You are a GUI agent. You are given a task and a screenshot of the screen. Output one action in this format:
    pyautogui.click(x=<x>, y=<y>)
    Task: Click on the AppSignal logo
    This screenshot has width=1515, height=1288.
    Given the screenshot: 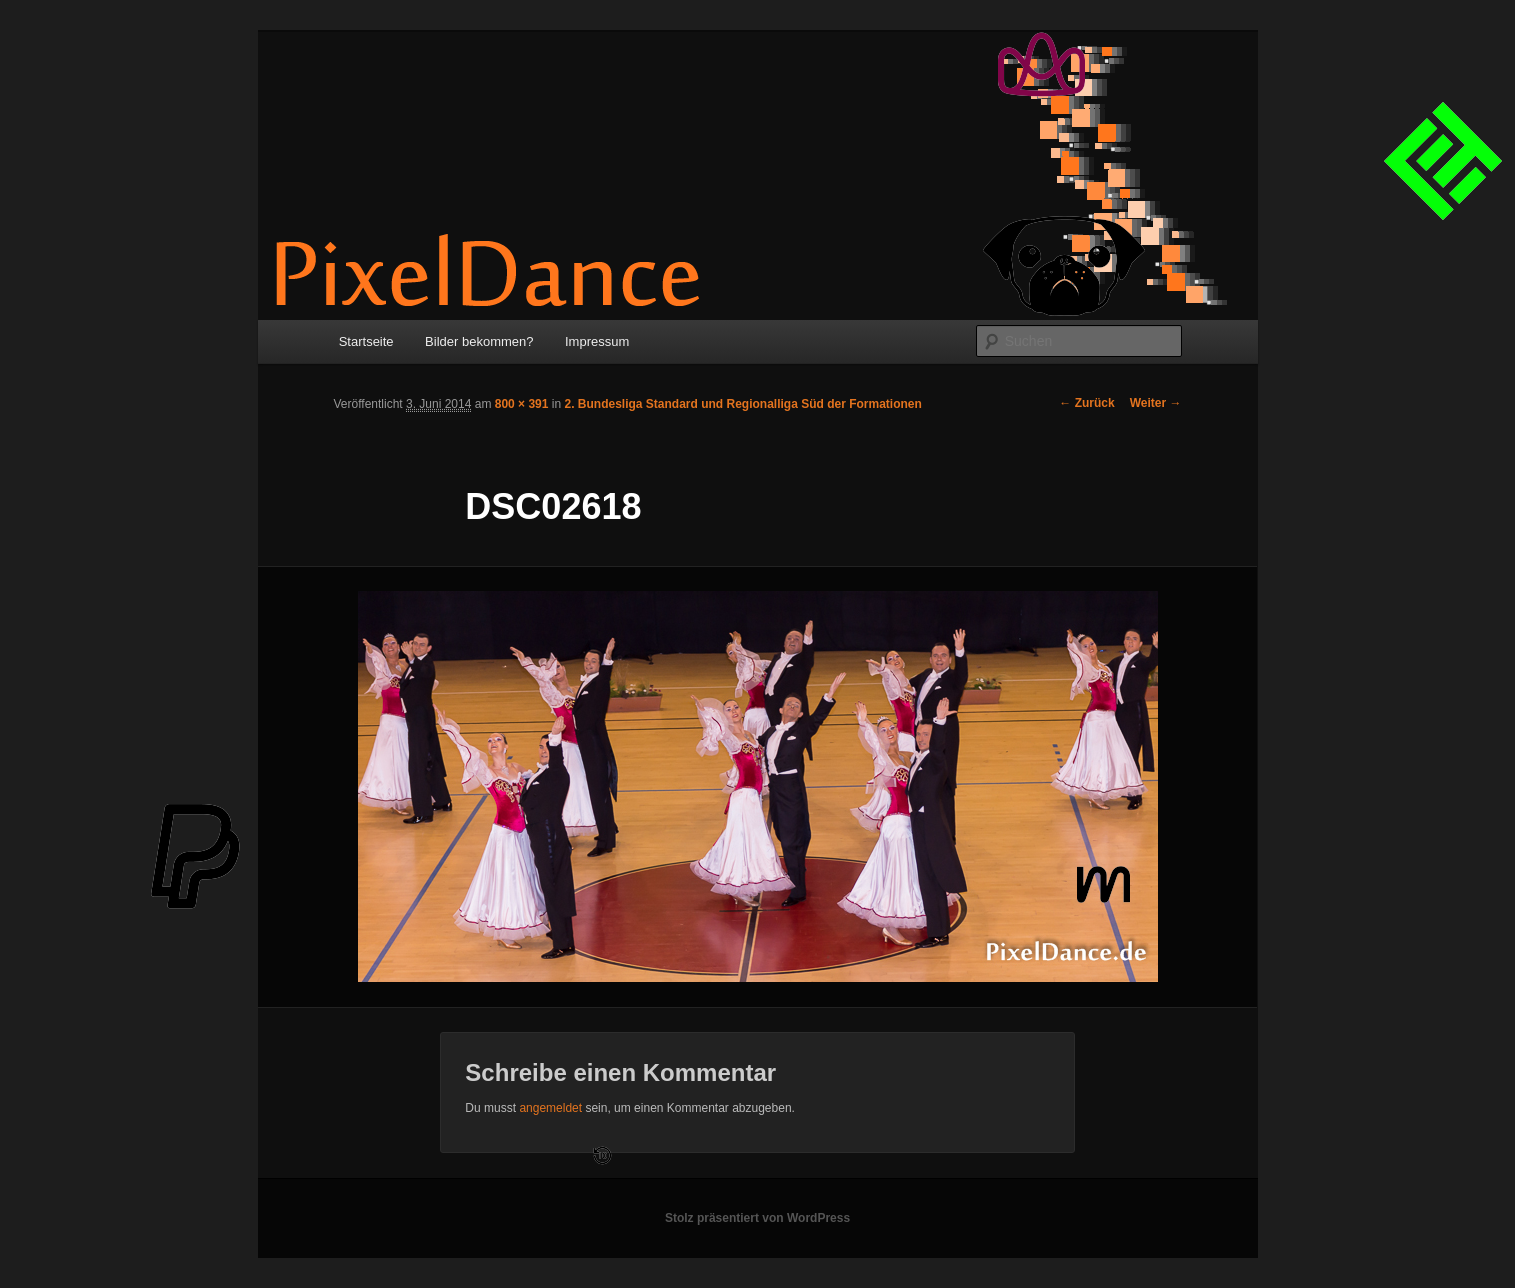 What is the action you would take?
    pyautogui.click(x=1041, y=64)
    